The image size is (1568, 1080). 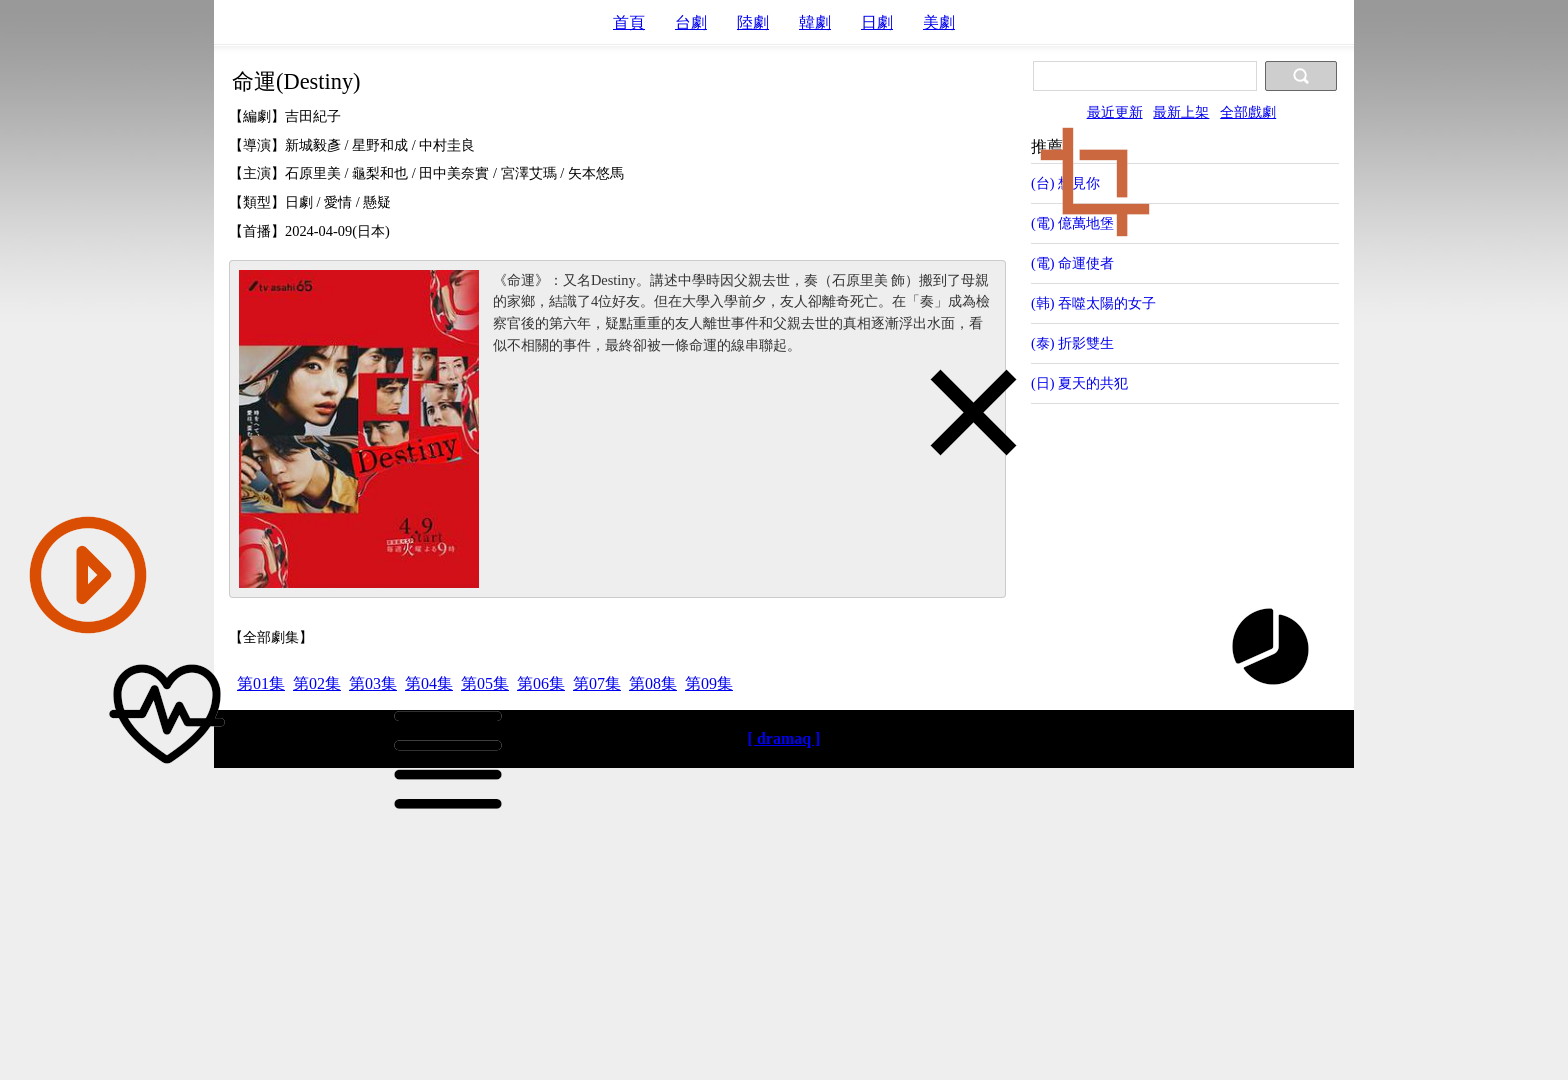 I want to click on crop an image, so click(x=1095, y=182).